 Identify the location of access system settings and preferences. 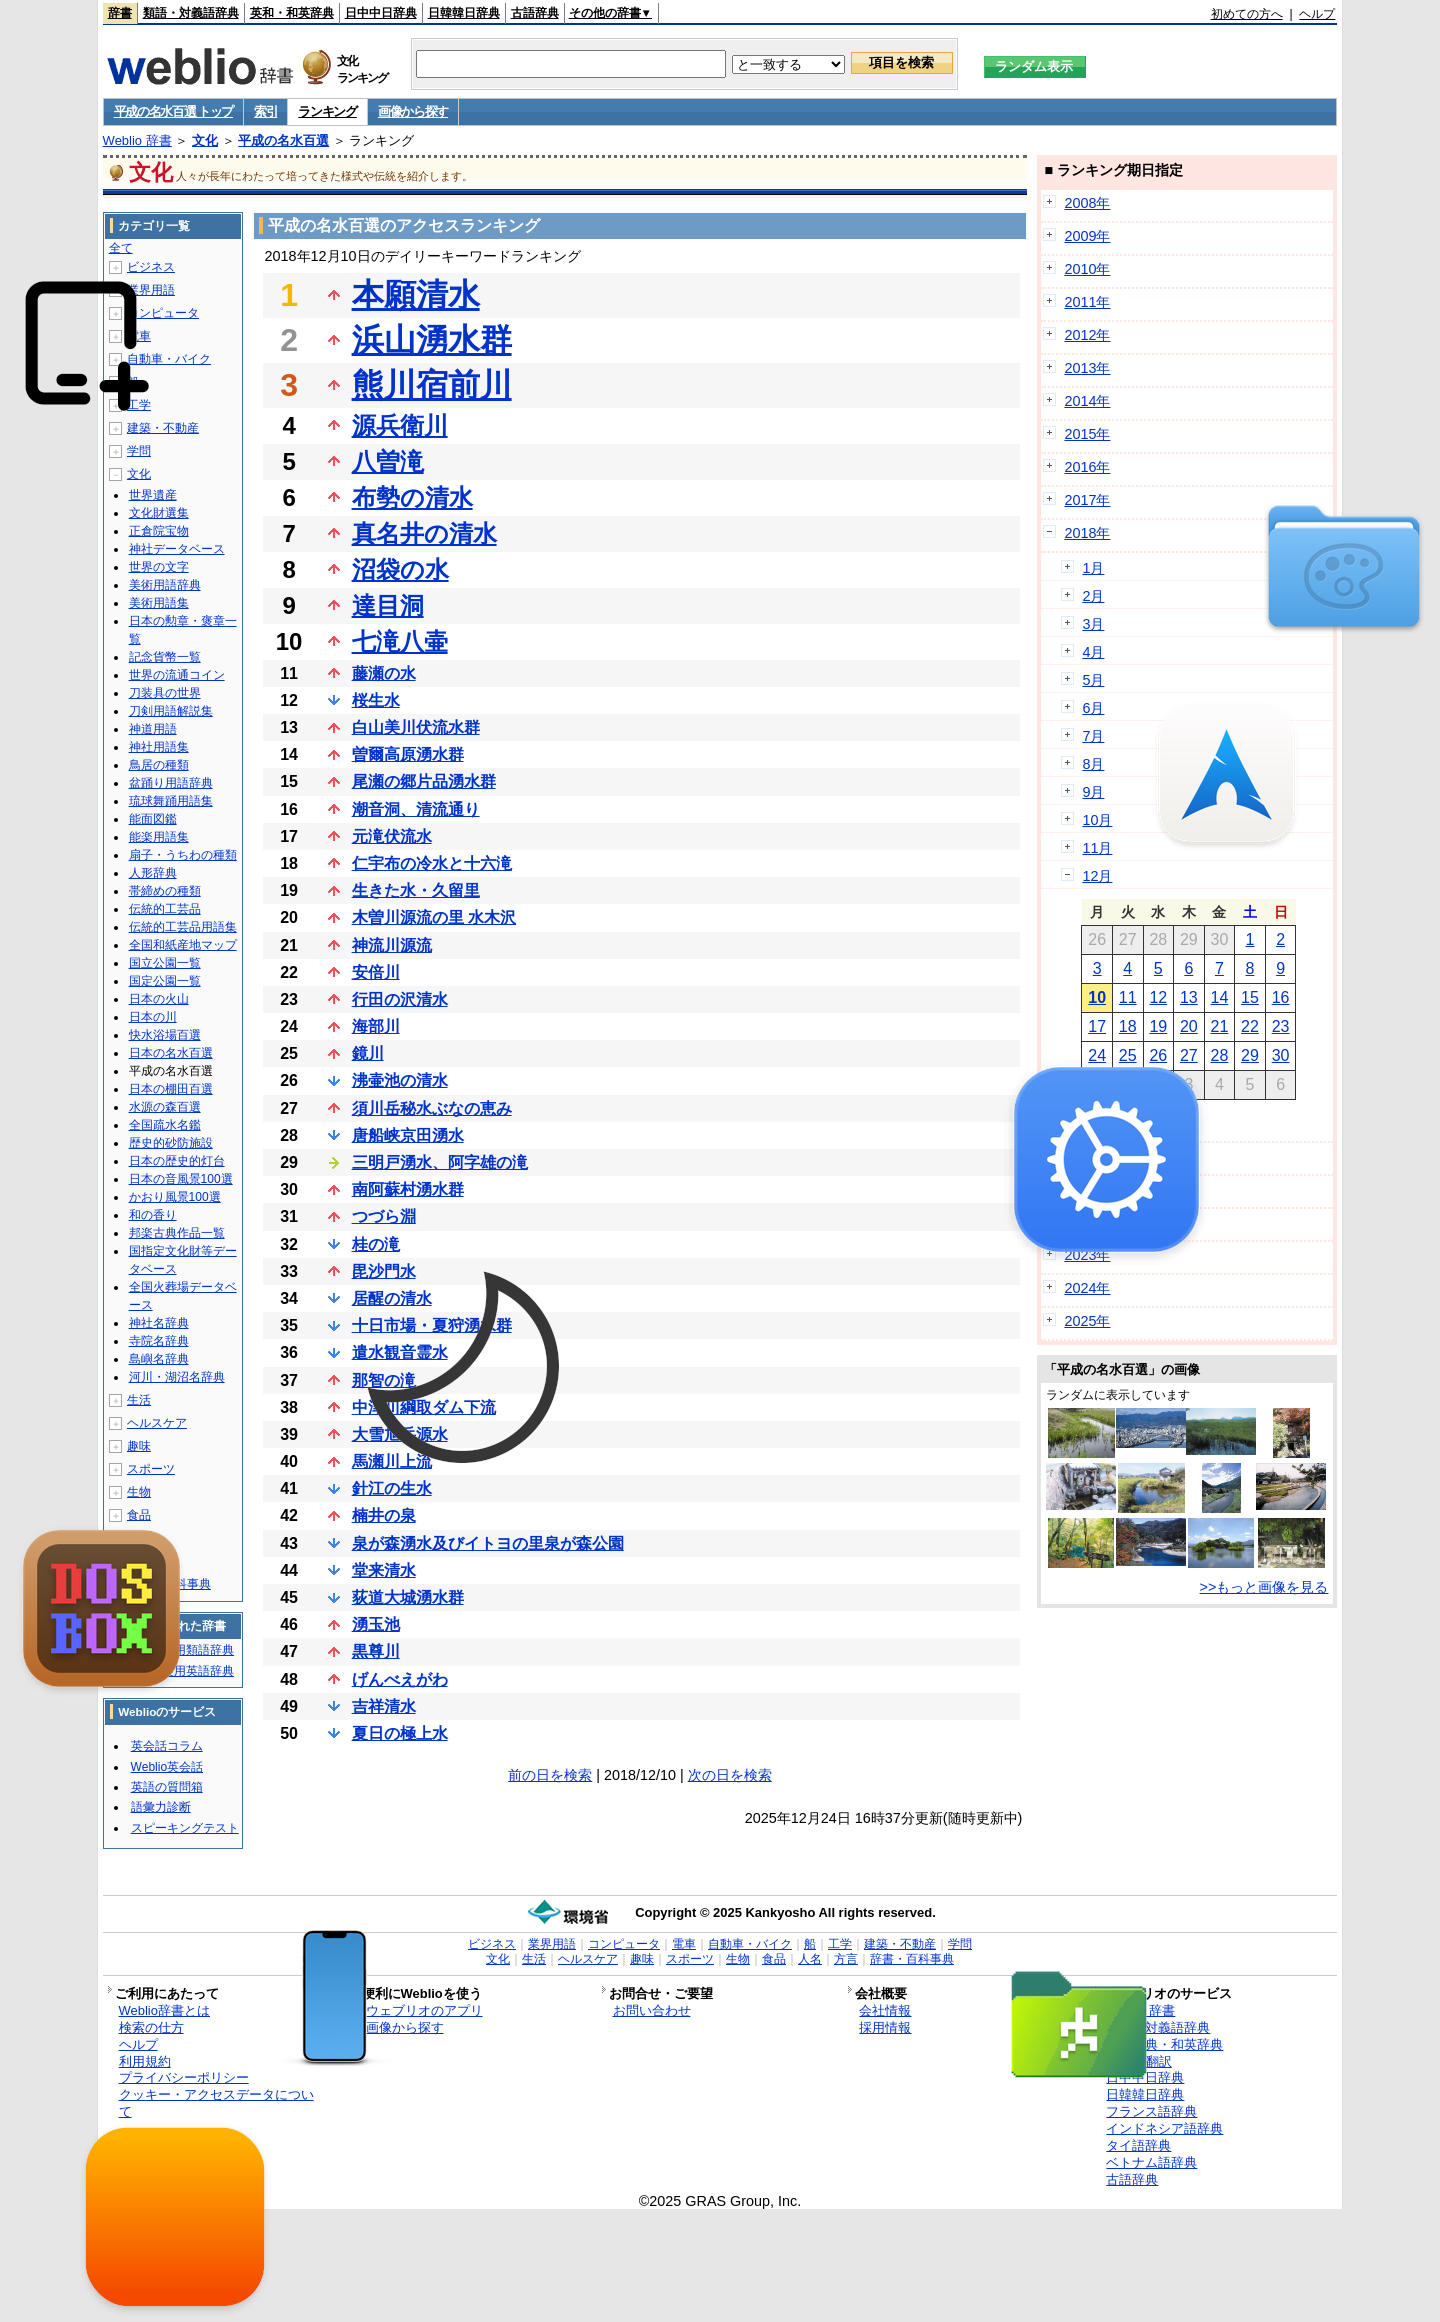
(1106, 1159).